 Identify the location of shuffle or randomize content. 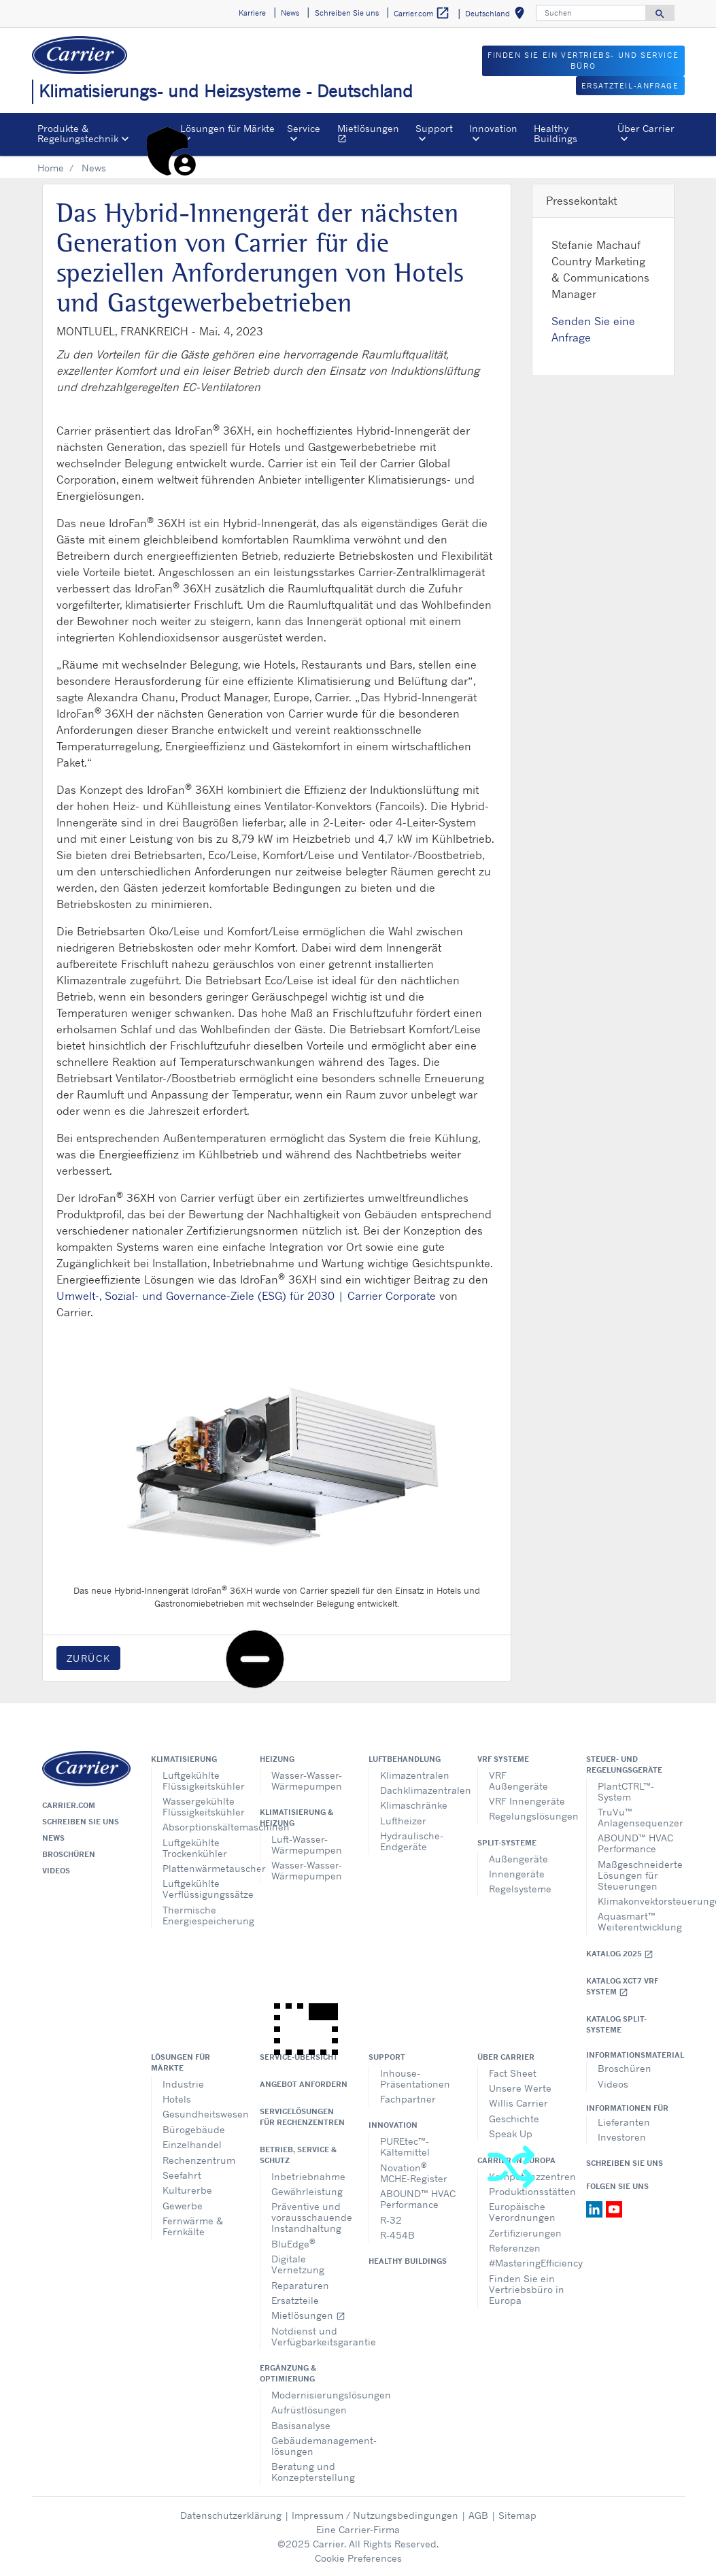
(511, 2167).